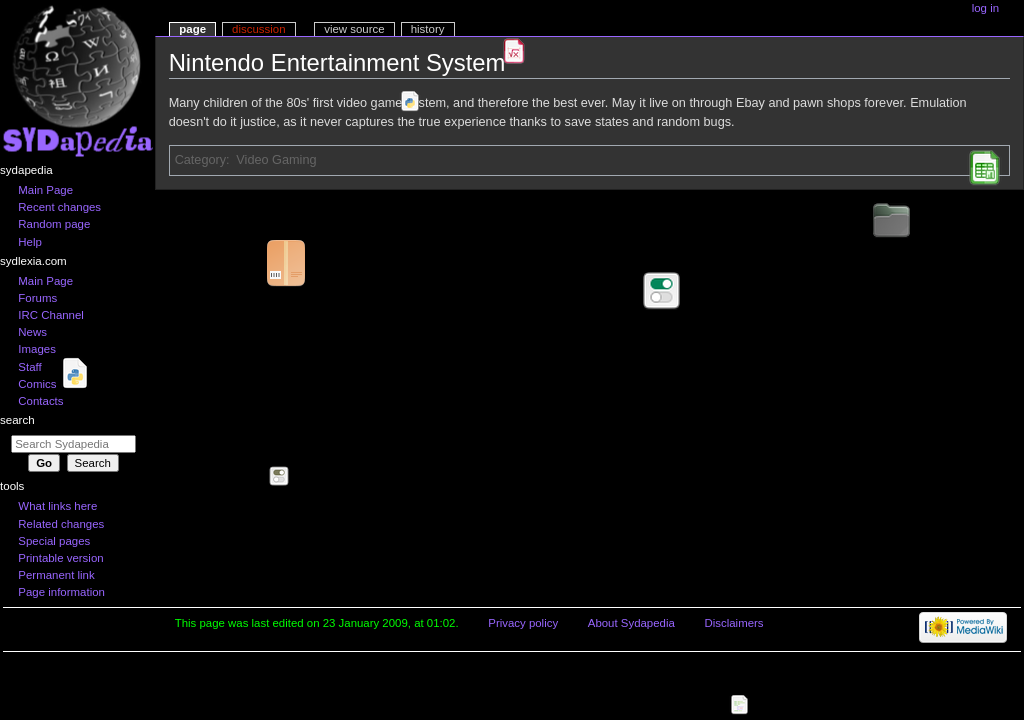  What do you see at coordinates (661, 290) in the screenshot?
I see `open system tweaks or settings customization` at bounding box center [661, 290].